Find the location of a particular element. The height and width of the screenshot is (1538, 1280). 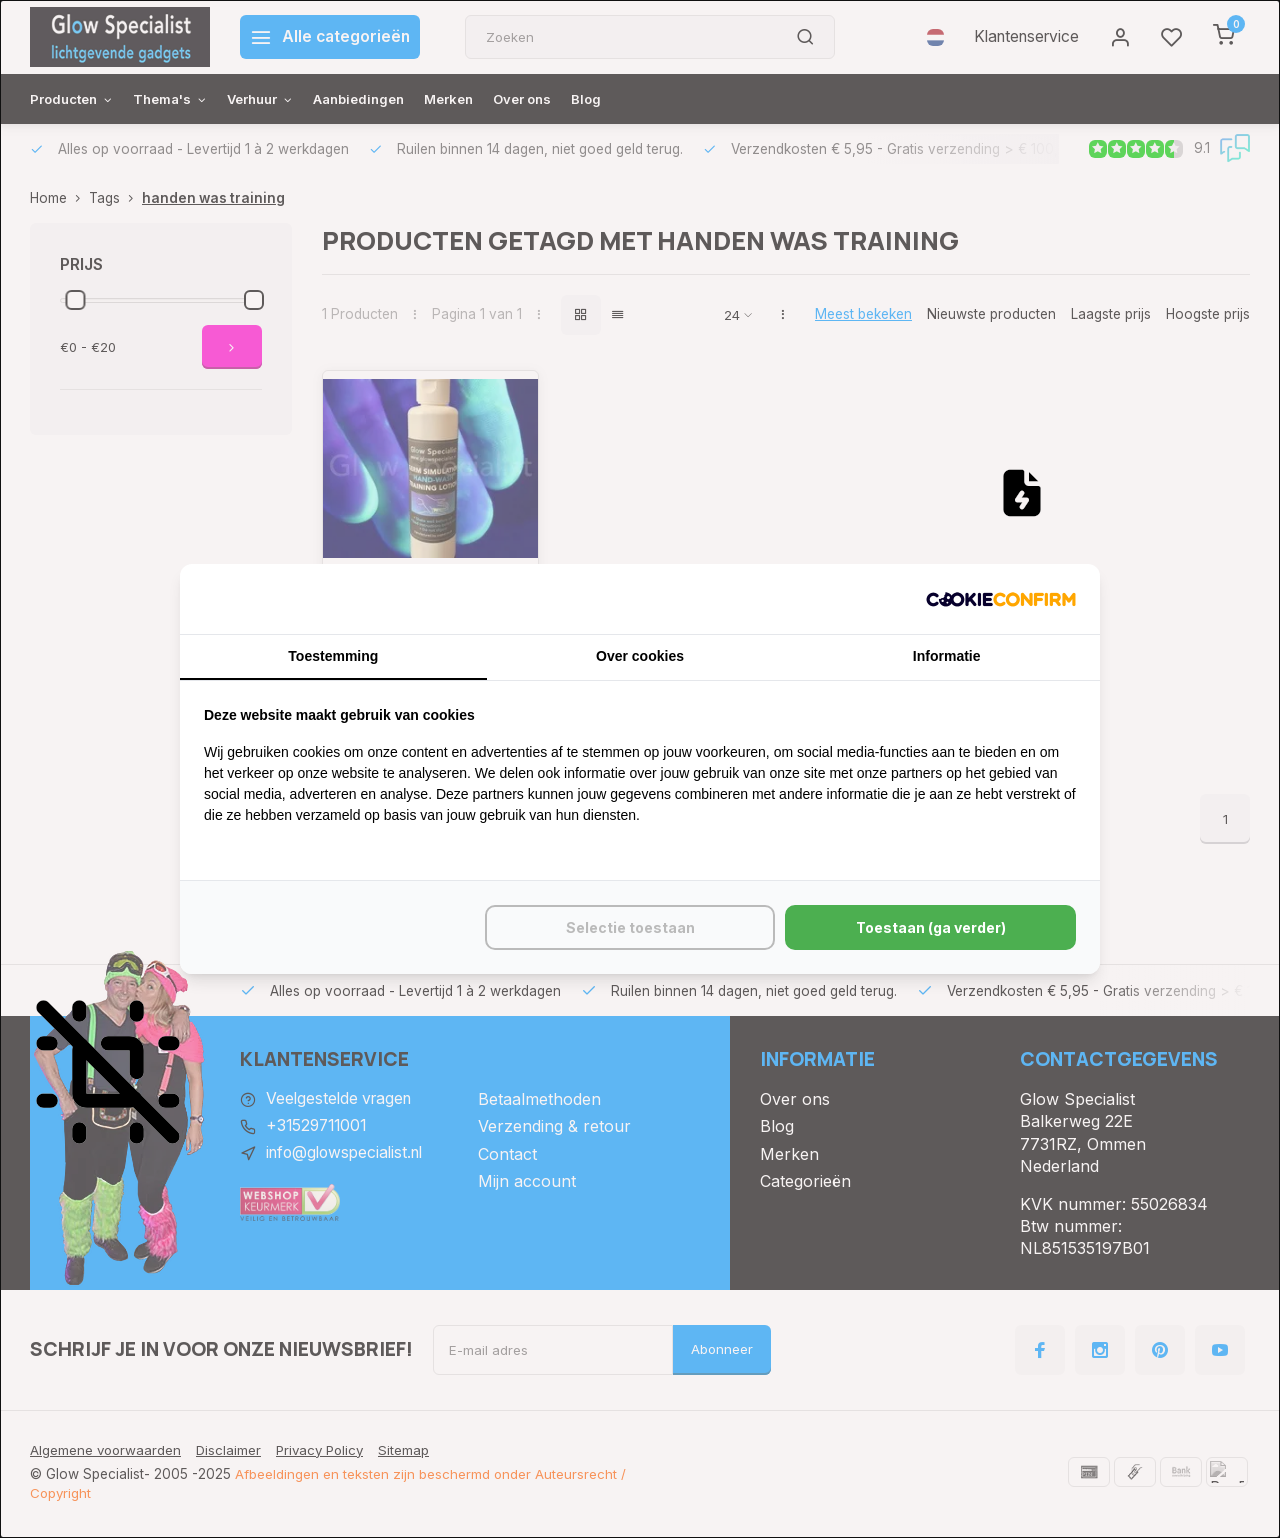

artboard or canvas is disabled is located at coordinates (108, 1072).